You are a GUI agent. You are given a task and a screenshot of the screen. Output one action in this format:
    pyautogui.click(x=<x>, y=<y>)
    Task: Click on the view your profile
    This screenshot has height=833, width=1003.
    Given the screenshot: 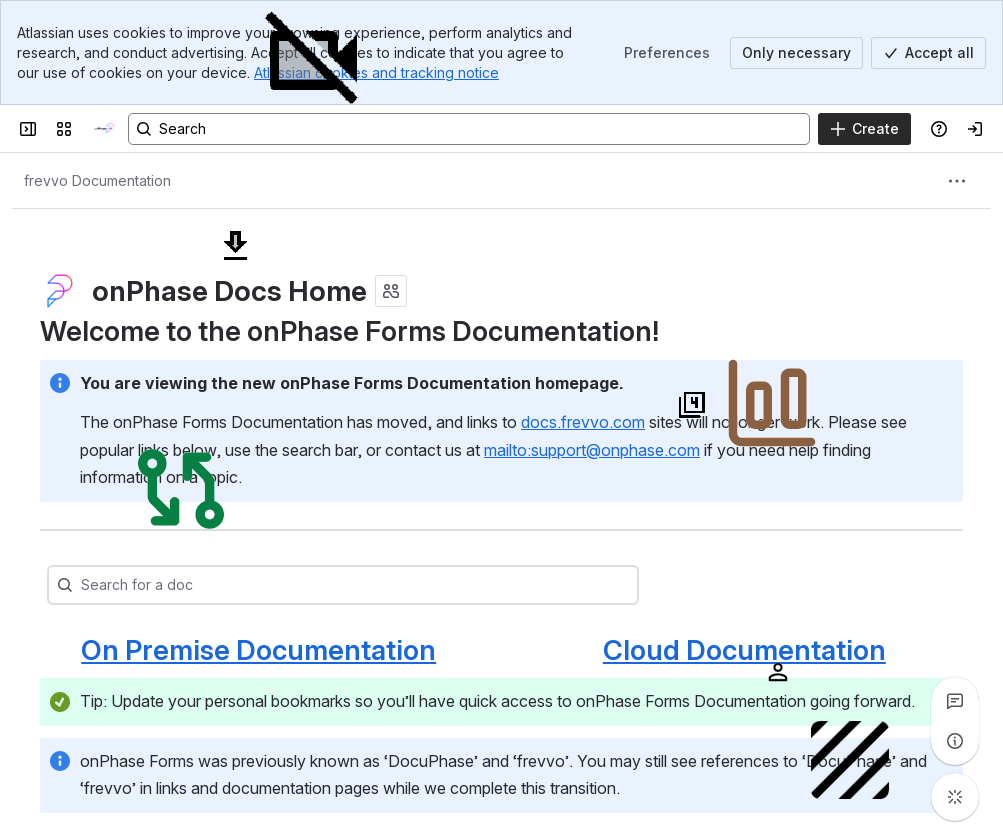 What is the action you would take?
    pyautogui.click(x=778, y=672)
    